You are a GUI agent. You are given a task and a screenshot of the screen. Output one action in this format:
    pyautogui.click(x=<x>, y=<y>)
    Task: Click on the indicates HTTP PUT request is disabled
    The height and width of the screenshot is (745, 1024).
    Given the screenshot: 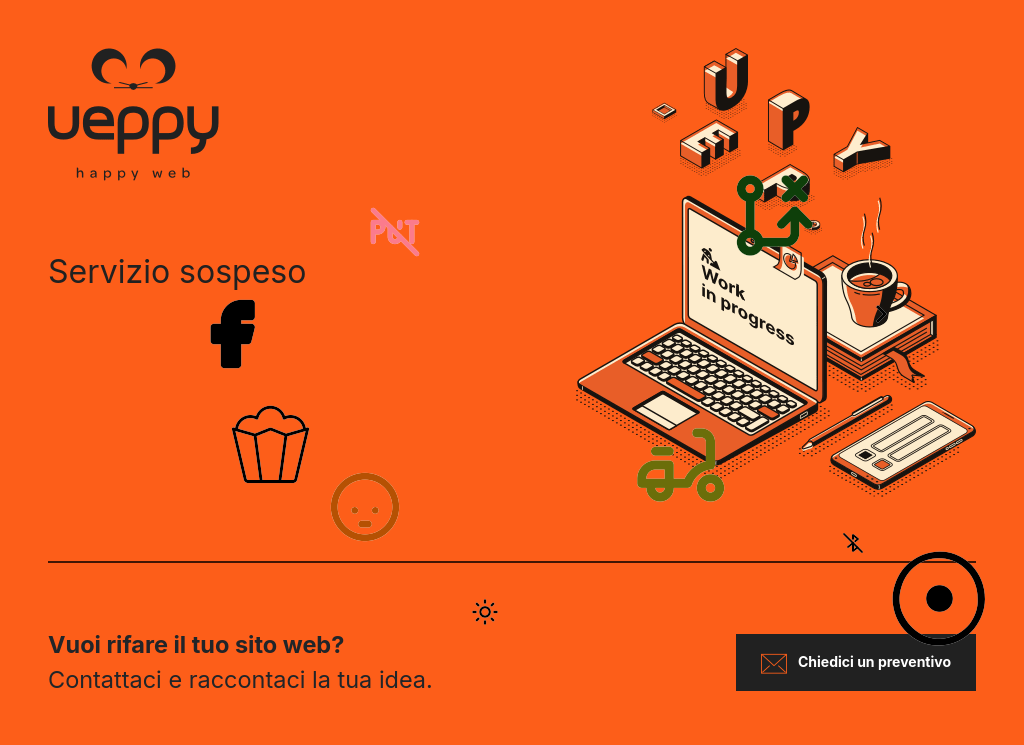 What is the action you would take?
    pyautogui.click(x=395, y=232)
    